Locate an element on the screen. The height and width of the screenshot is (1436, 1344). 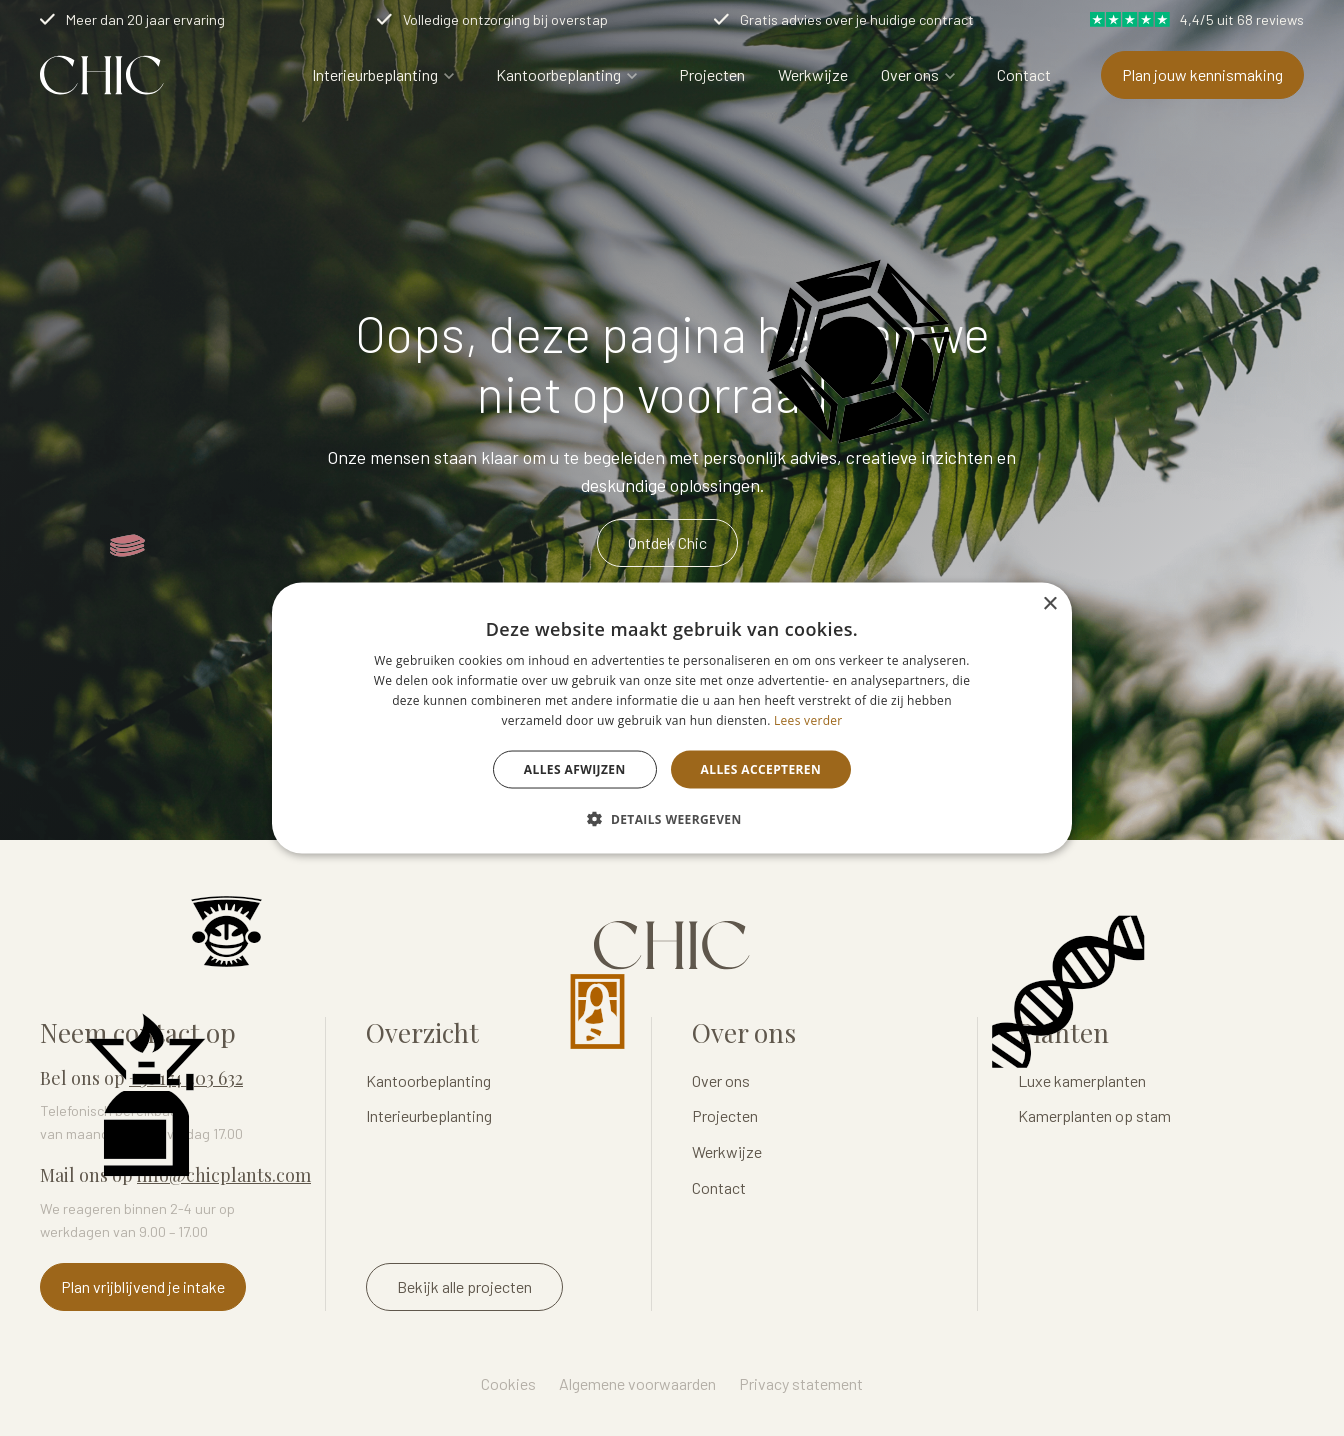
access cooking or stove controls is located at coordinates (146, 1093).